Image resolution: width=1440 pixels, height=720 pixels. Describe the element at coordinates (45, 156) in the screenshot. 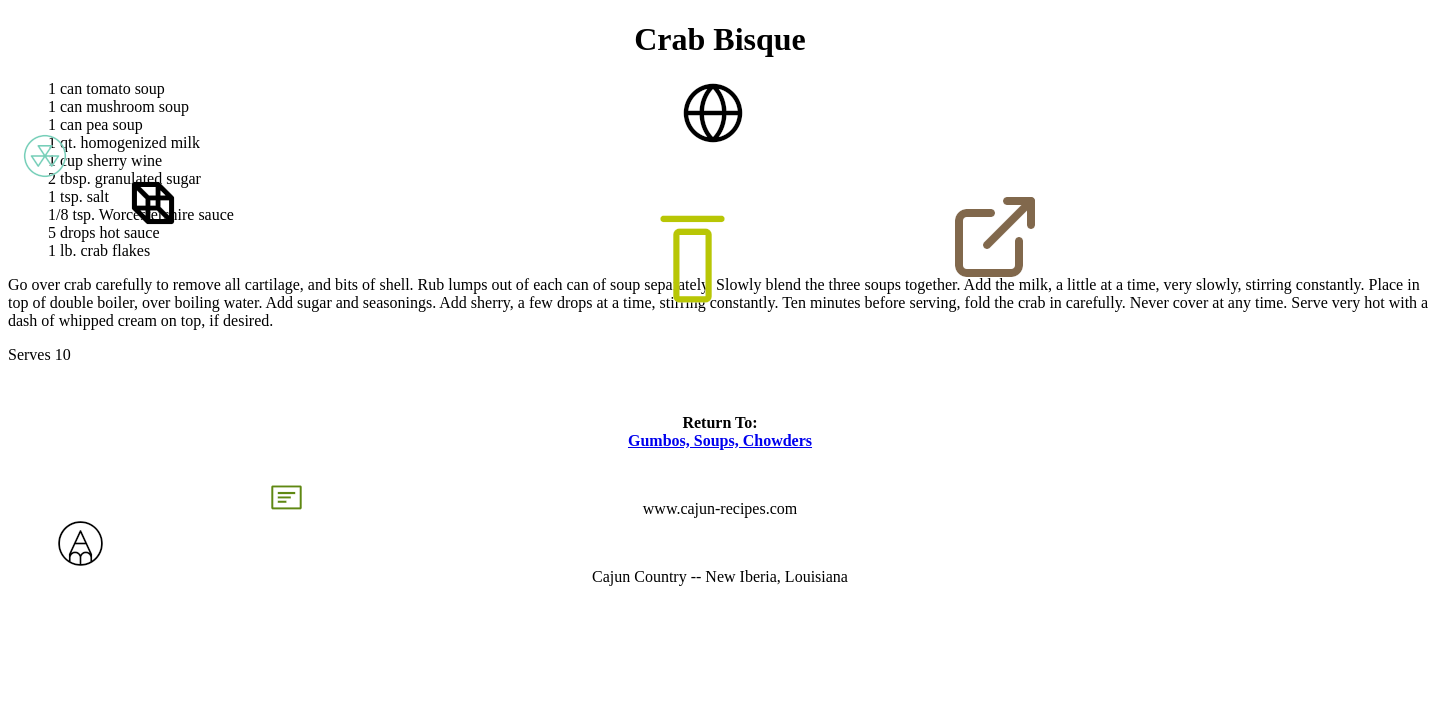

I see `fallout shelter location marker` at that location.